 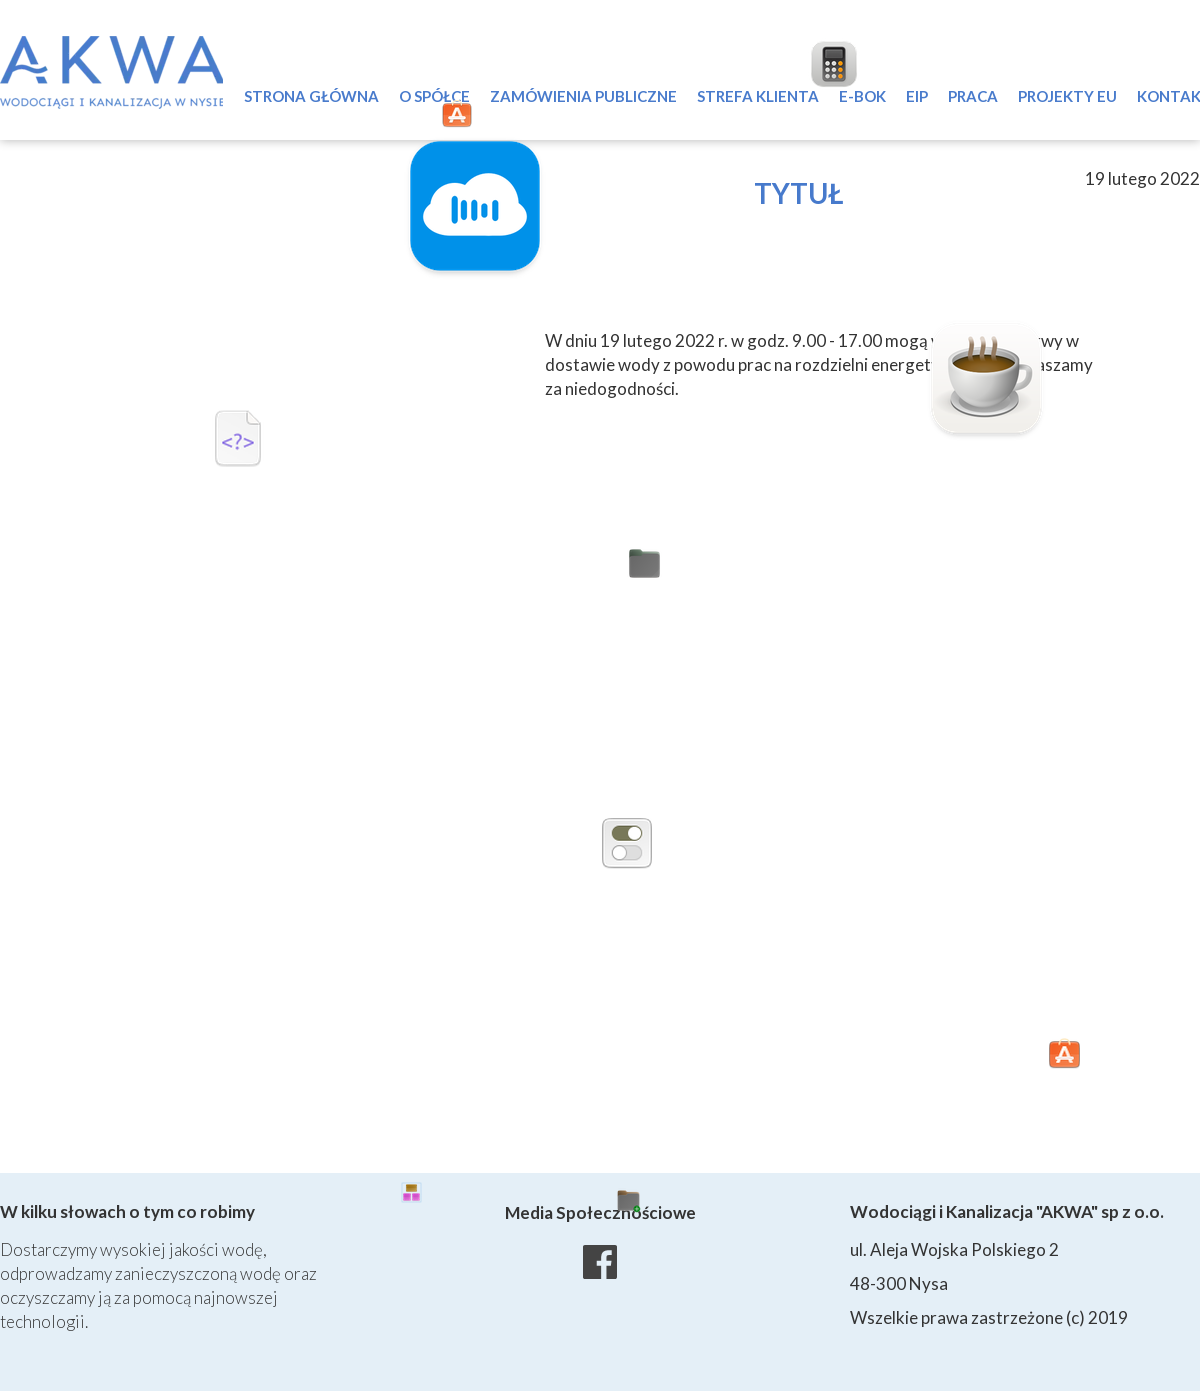 I want to click on select all items in the current view, so click(x=411, y=1192).